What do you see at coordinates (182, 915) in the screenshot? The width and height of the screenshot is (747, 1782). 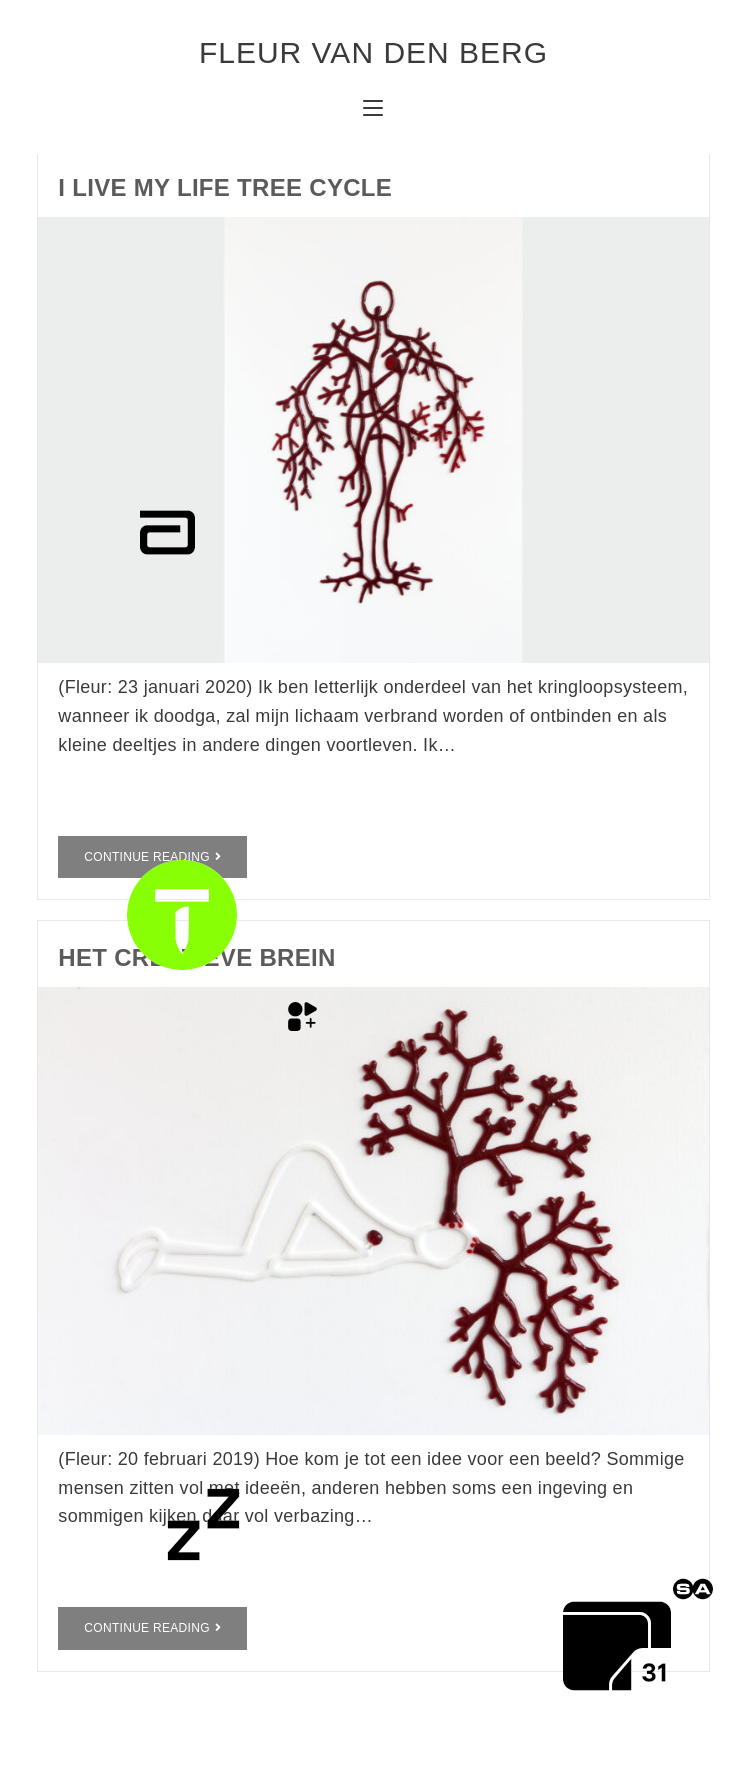 I see `open the Thumbtack app` at bounding box center [182, 915].